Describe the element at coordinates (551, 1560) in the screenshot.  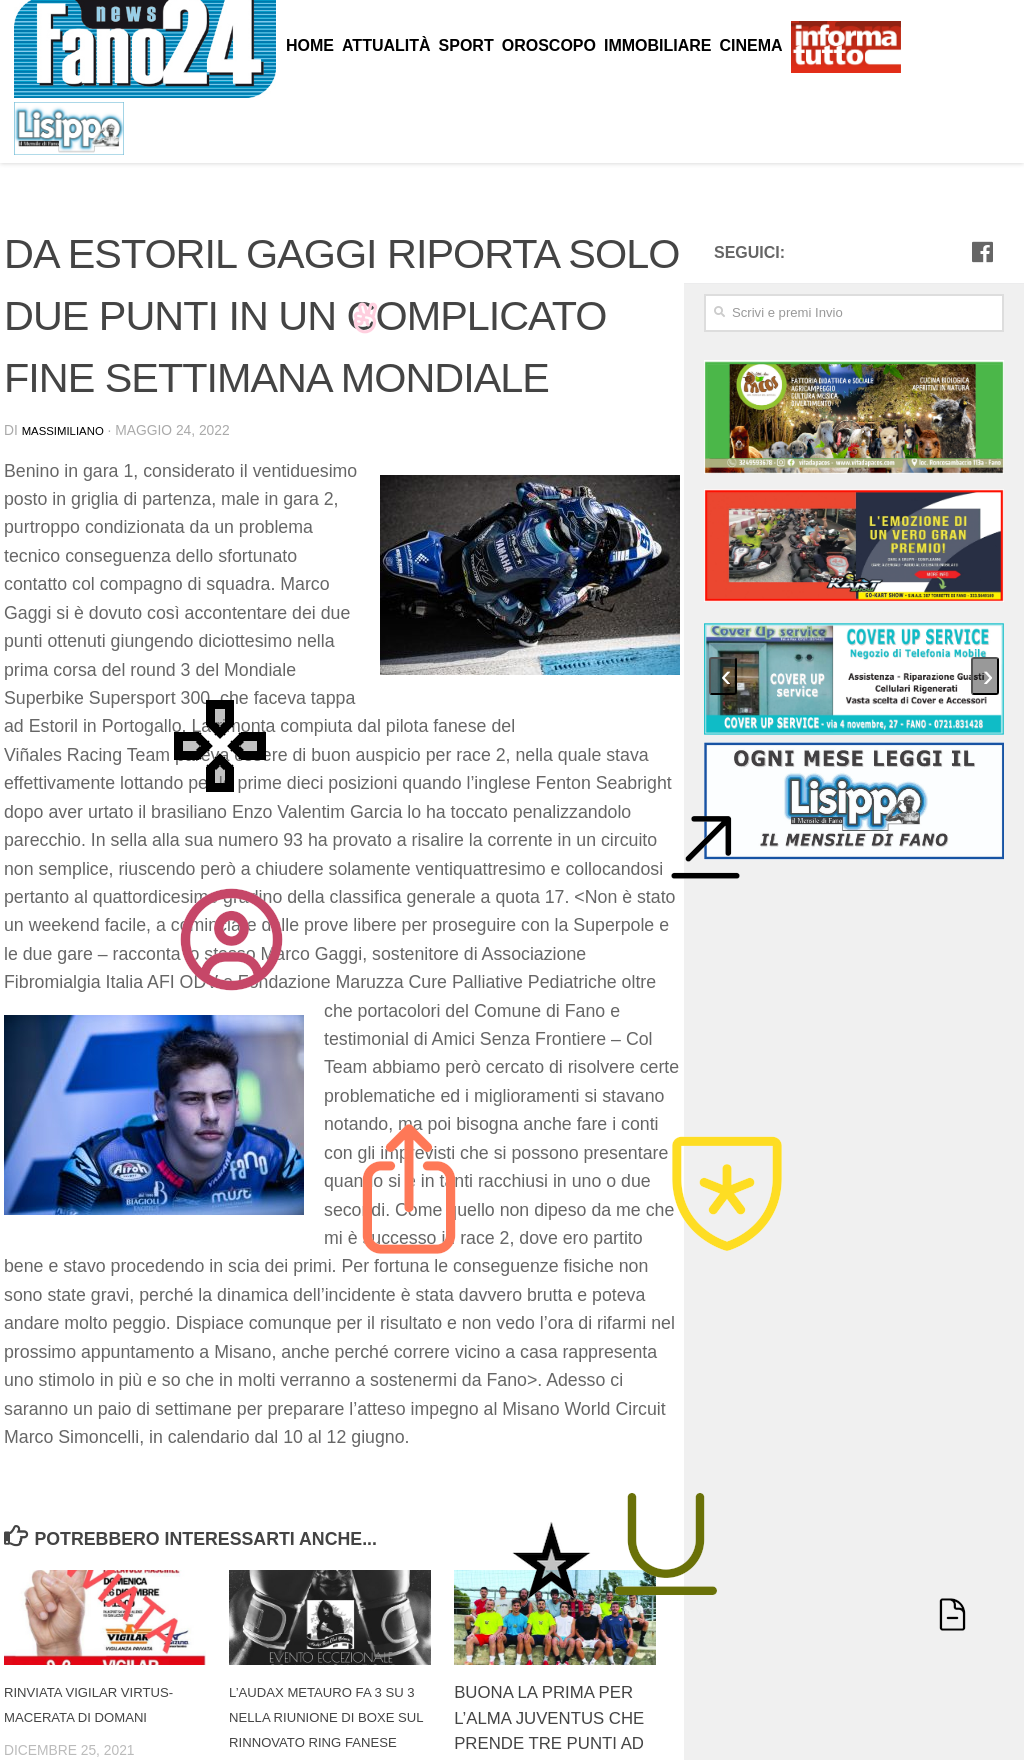
I see `rate or review an item` at that location.